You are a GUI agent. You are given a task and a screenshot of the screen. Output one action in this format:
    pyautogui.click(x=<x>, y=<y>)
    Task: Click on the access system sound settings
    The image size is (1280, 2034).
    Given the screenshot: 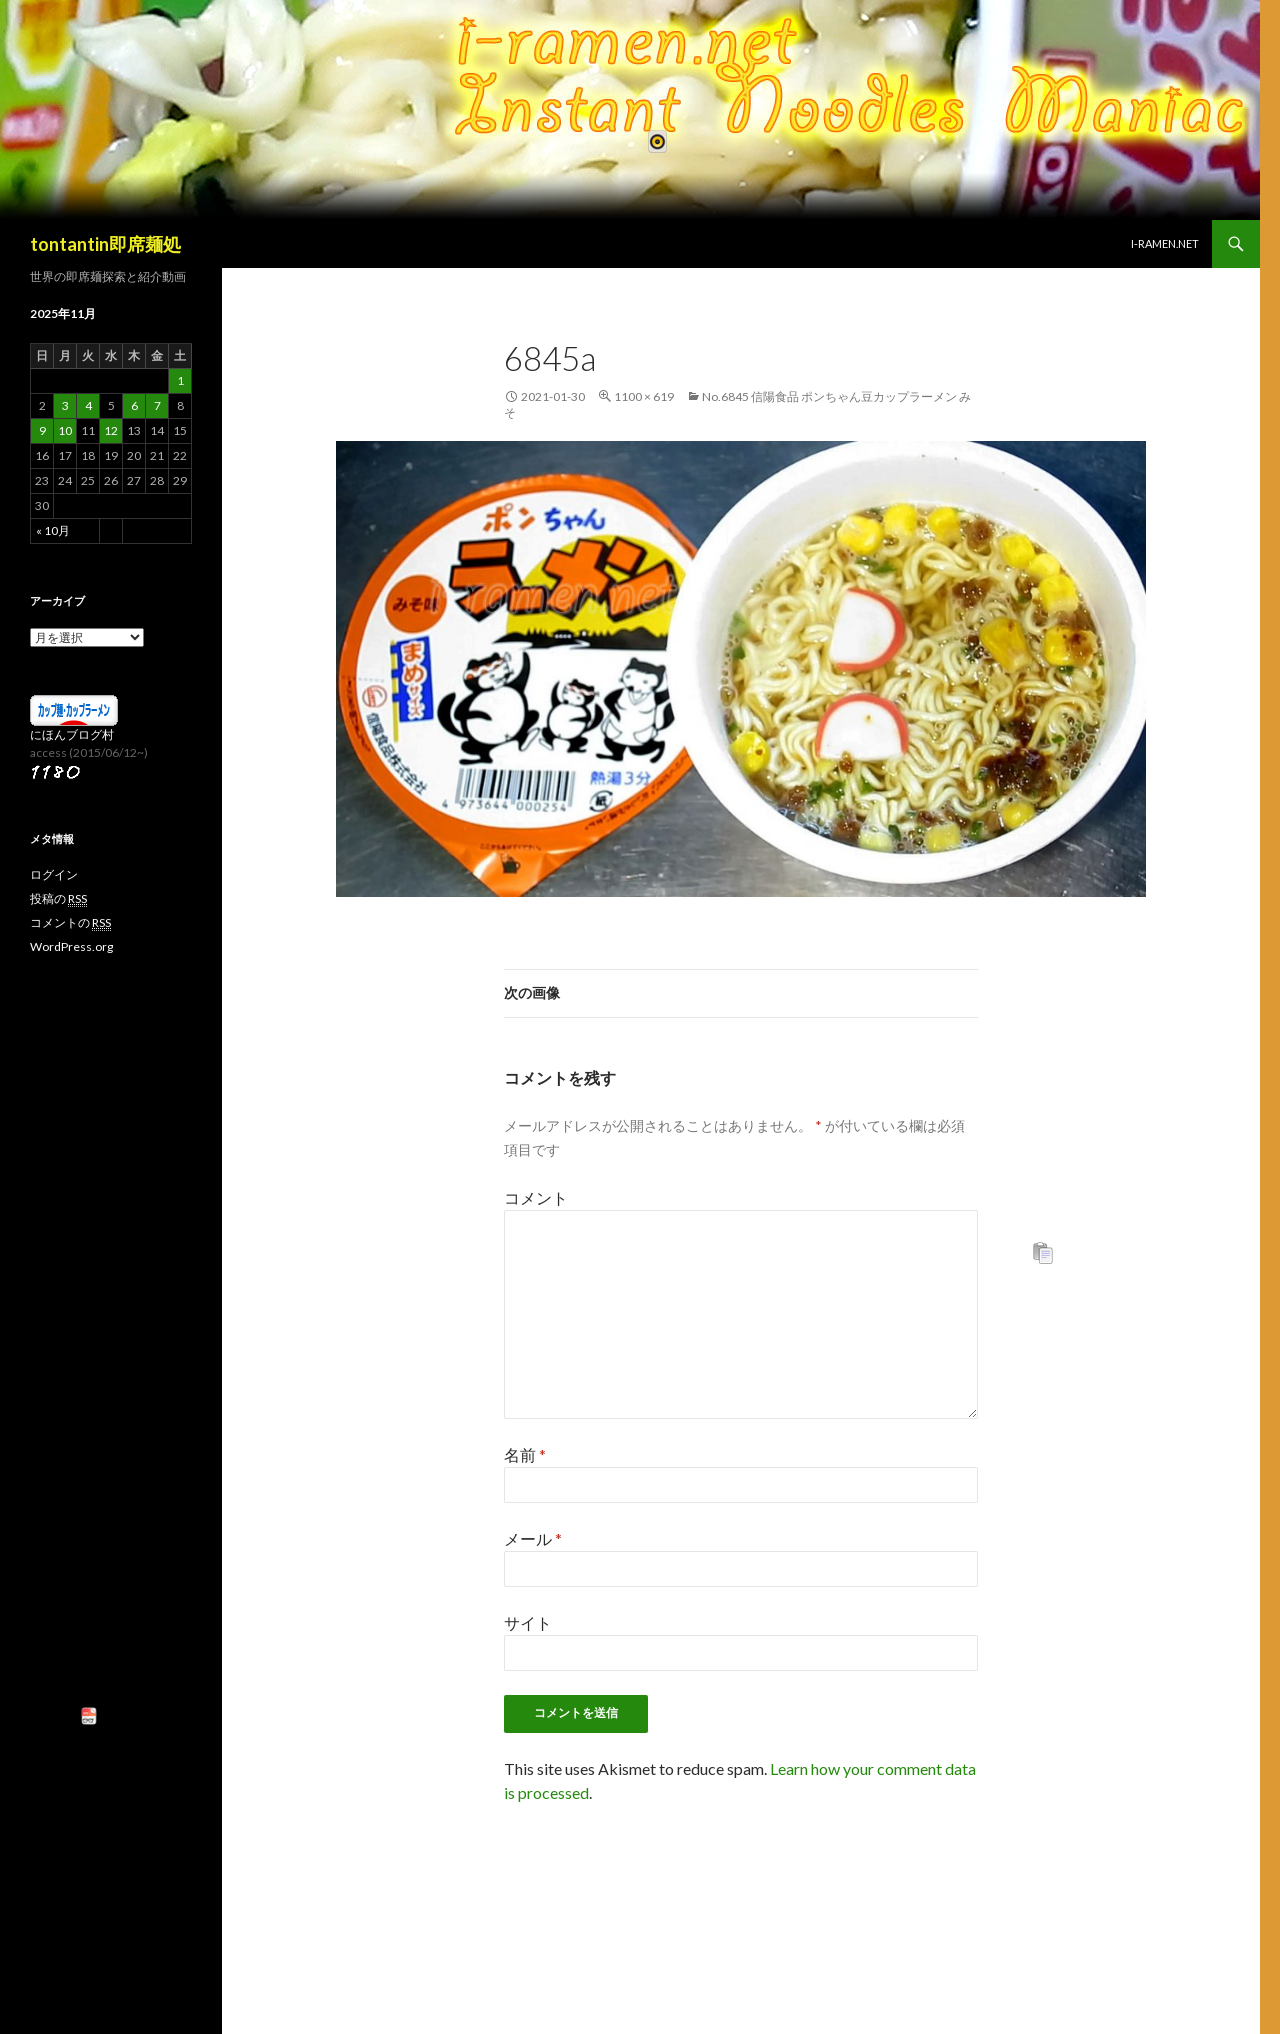 What is the action you would take?
    pyautogui.click(x=657, y=141)
    